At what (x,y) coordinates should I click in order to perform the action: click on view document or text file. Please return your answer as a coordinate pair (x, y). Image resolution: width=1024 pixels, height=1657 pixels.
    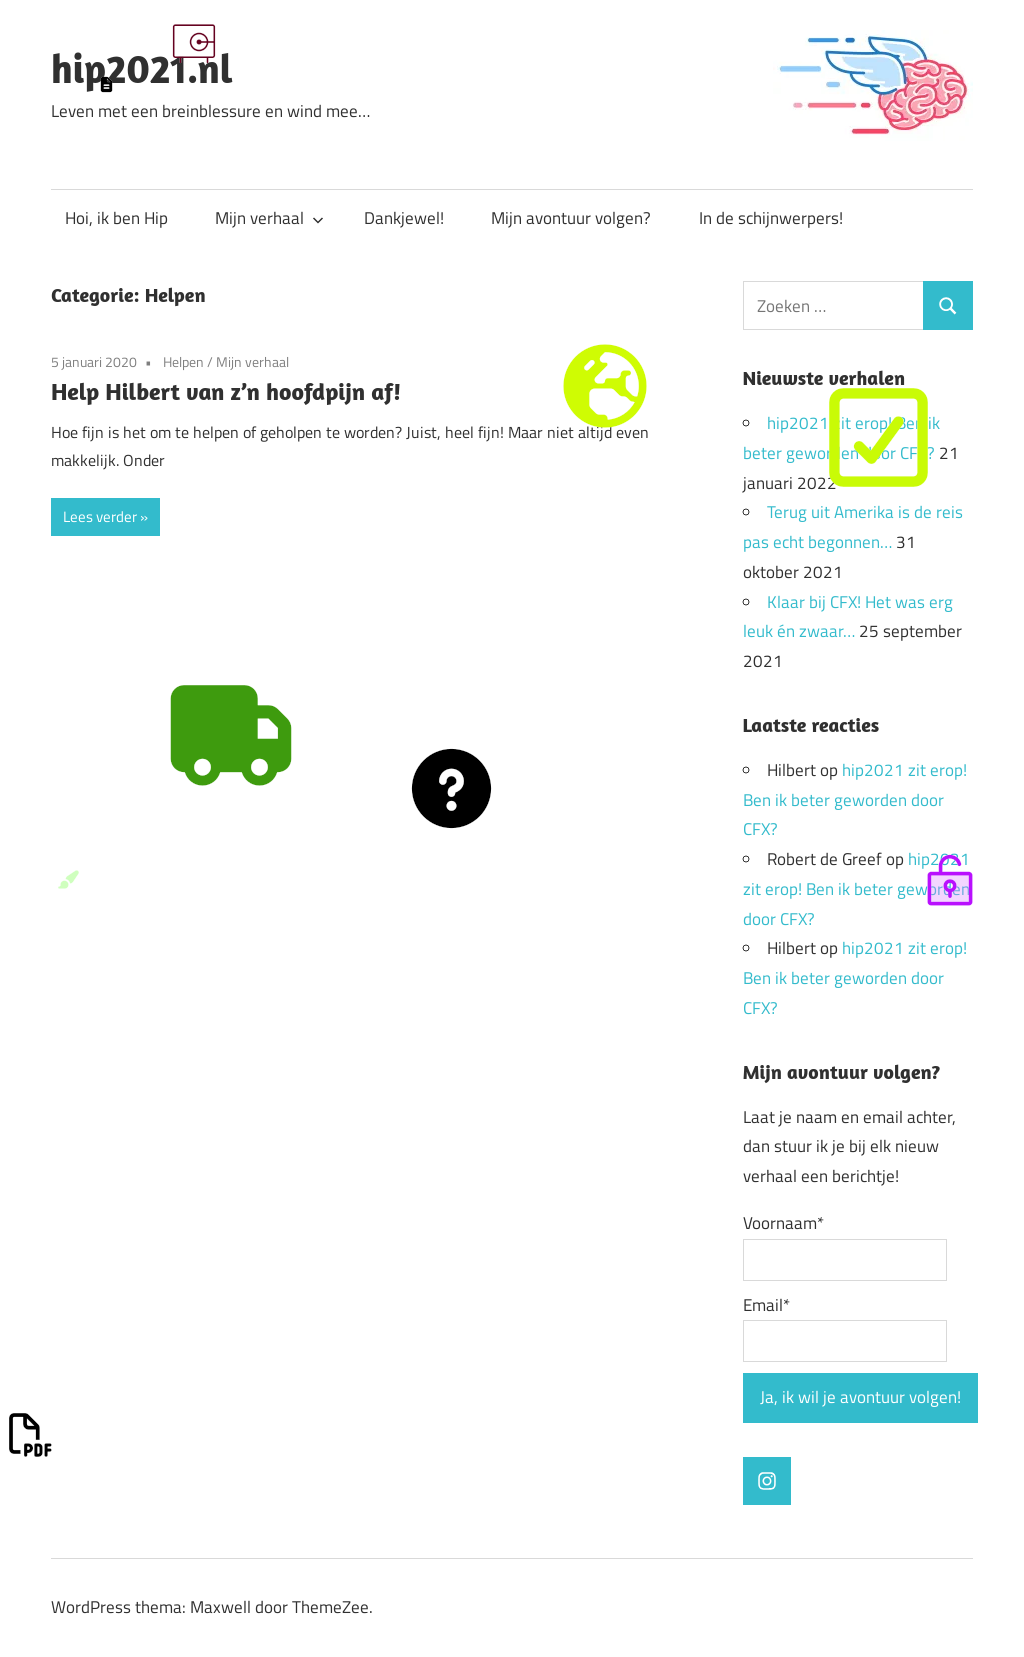
    Looking at the image, I should click on (106, 84).